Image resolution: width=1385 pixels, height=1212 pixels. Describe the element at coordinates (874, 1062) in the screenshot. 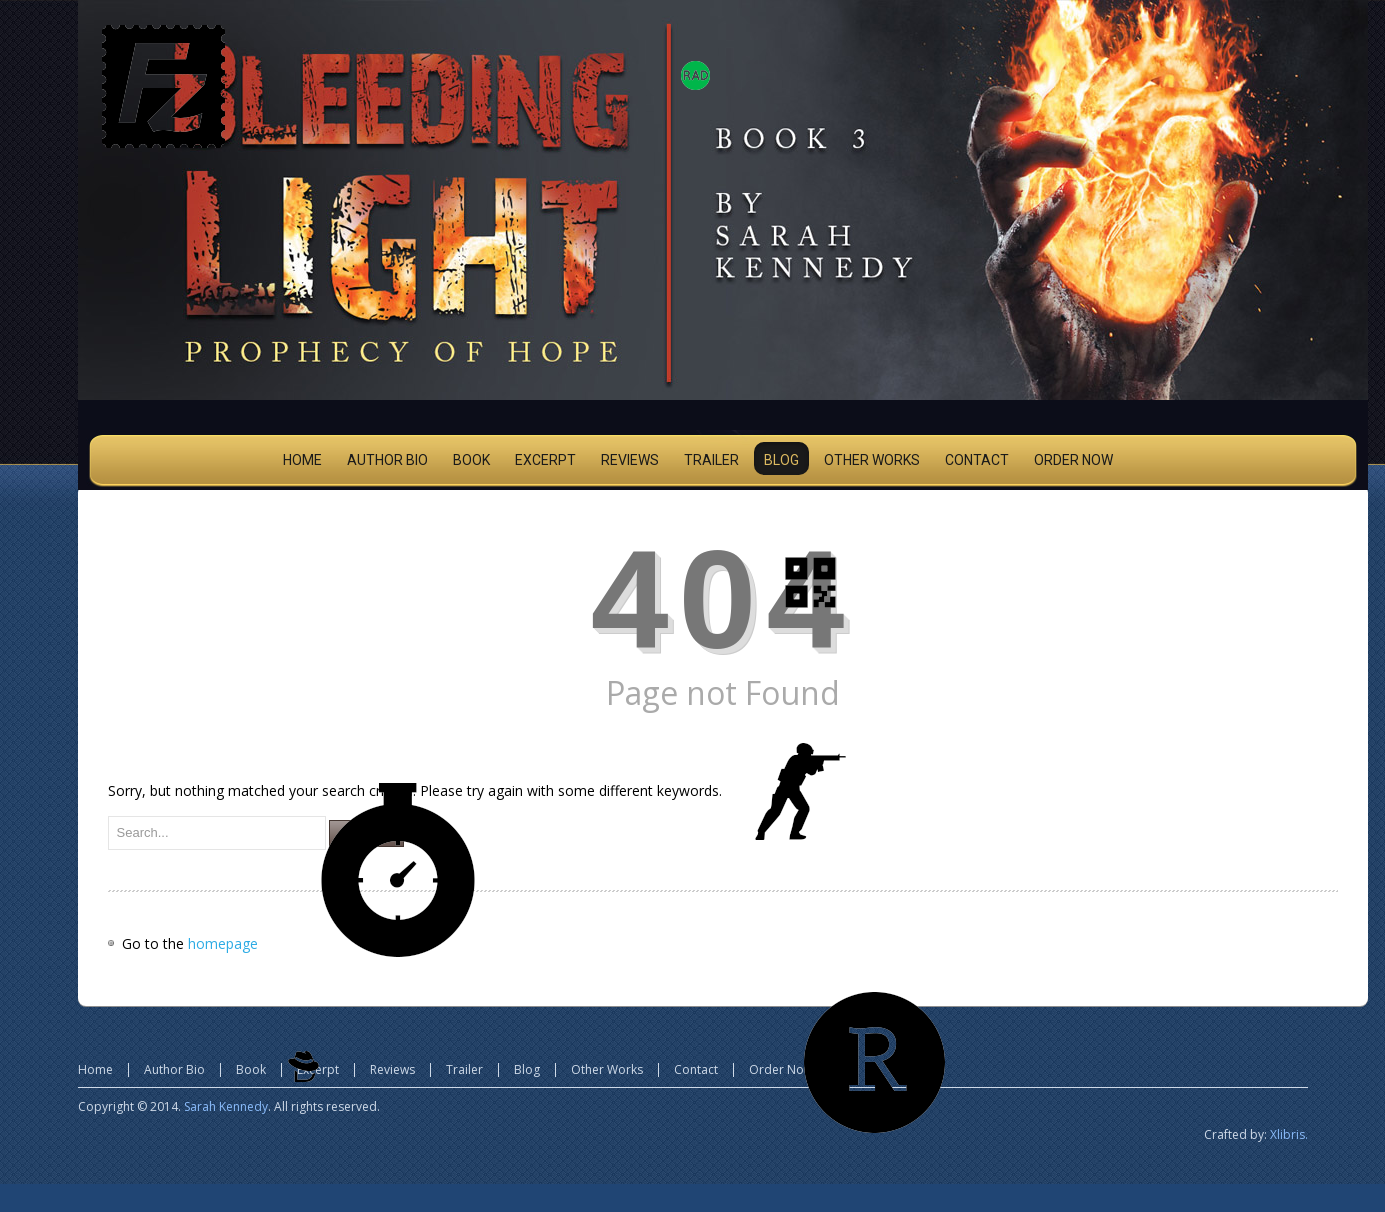

I see `open RStudio IDE application` at that location.